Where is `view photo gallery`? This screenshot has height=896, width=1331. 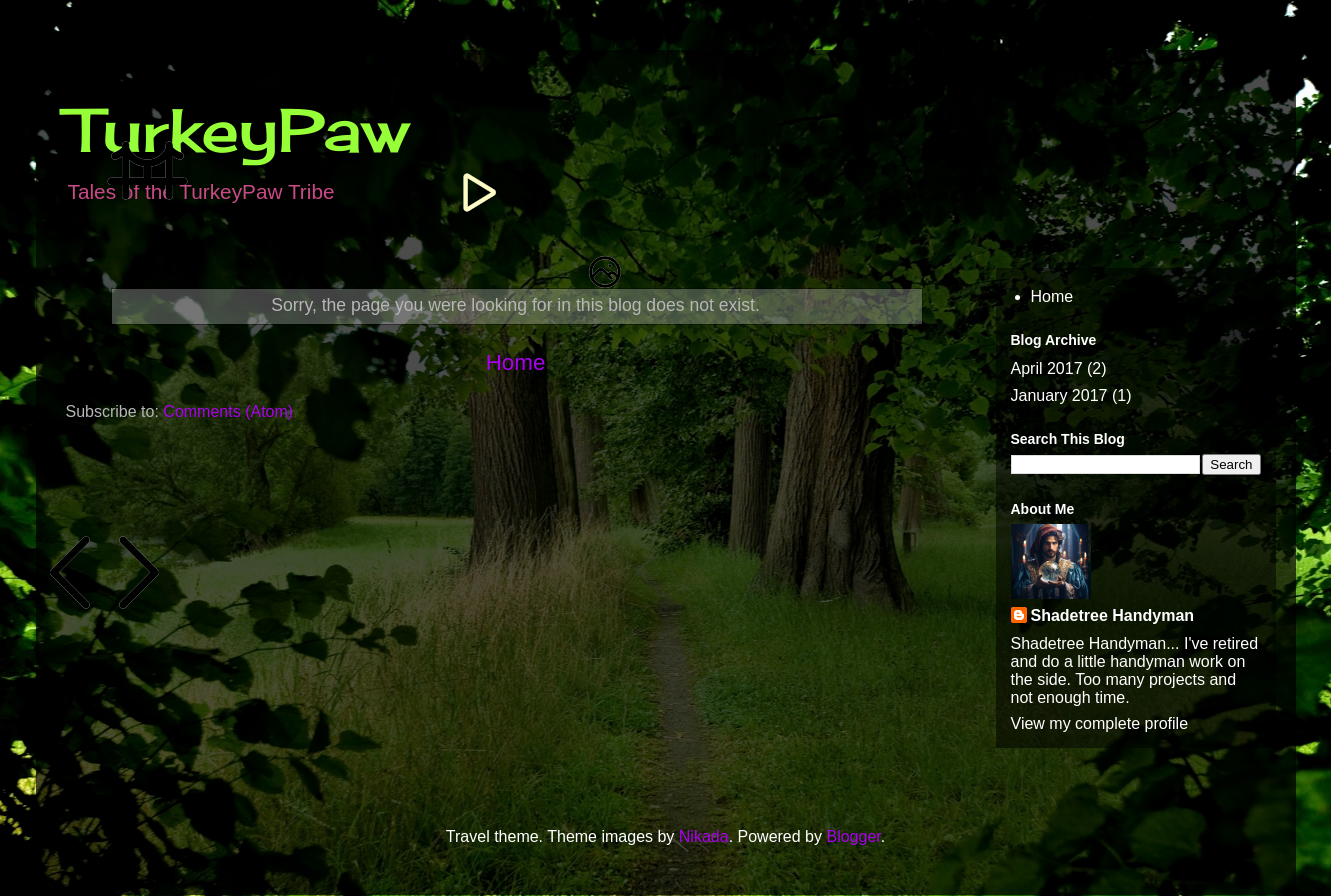
view photo gallery is located at coordinates (605, 272).